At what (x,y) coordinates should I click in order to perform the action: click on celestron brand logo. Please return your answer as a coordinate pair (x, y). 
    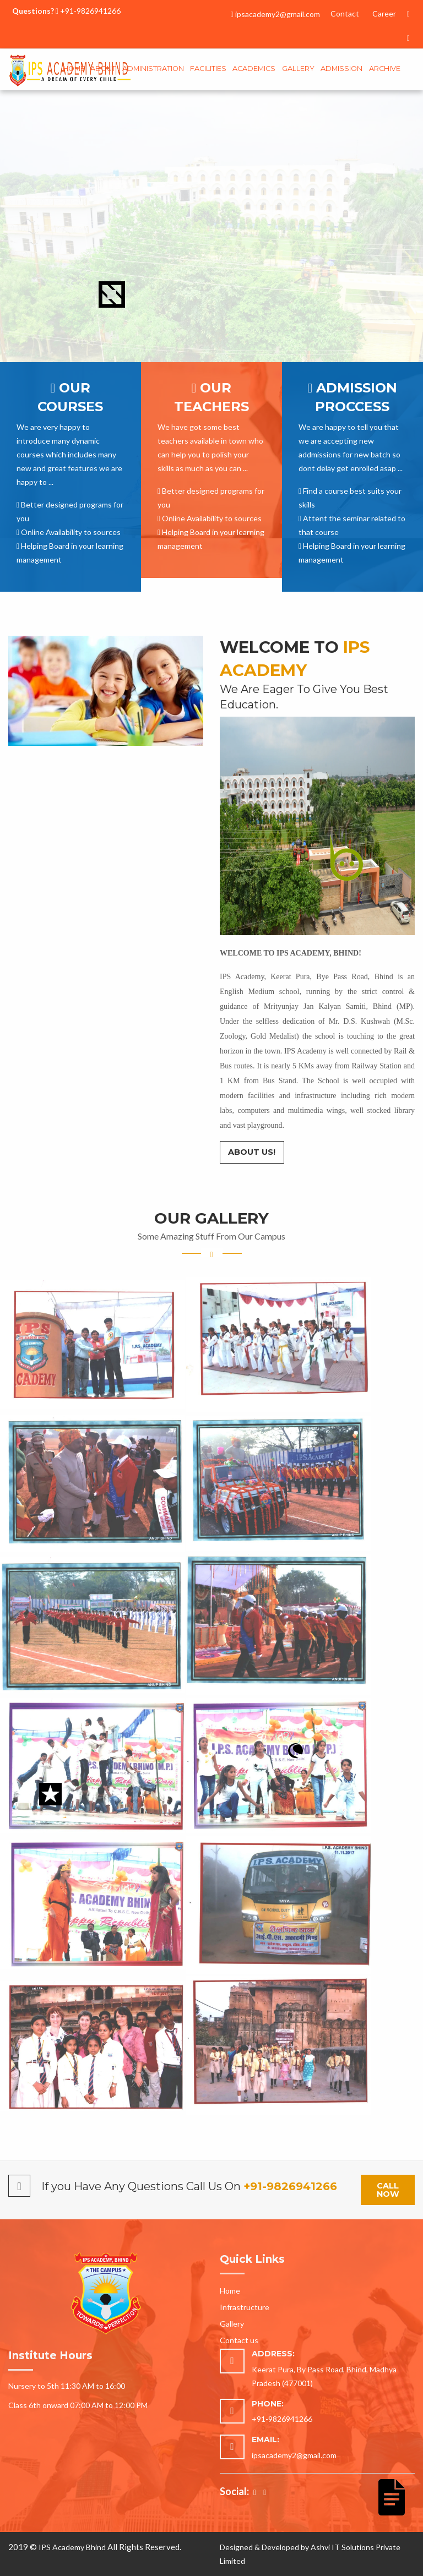
    Looking at the image, I should click on (295, 1750).